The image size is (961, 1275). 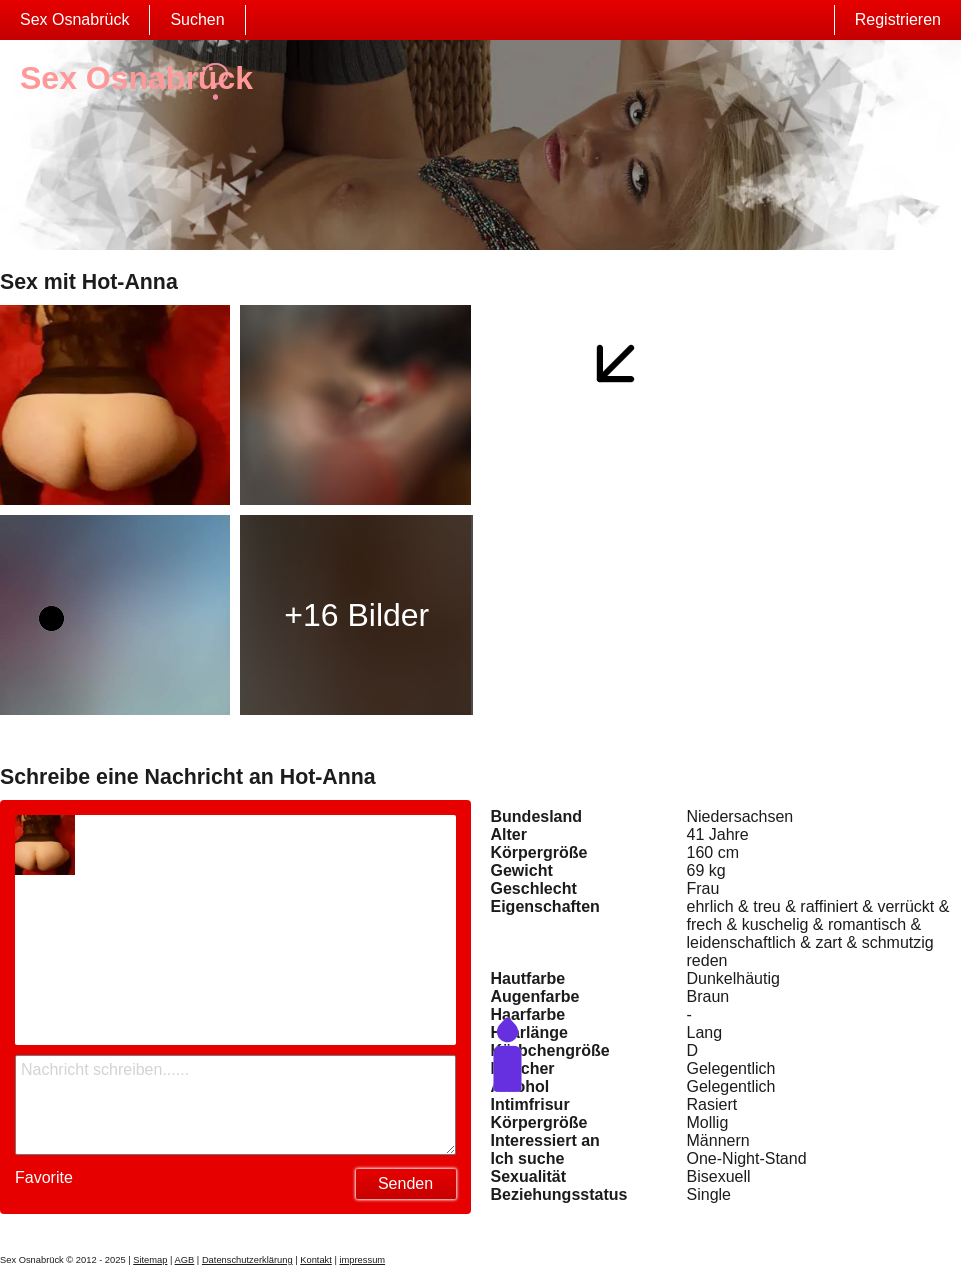 What do you see at coordinates (215, 80) in the screenshot?
I see `access help or support information` at bounding box center [215, 80].